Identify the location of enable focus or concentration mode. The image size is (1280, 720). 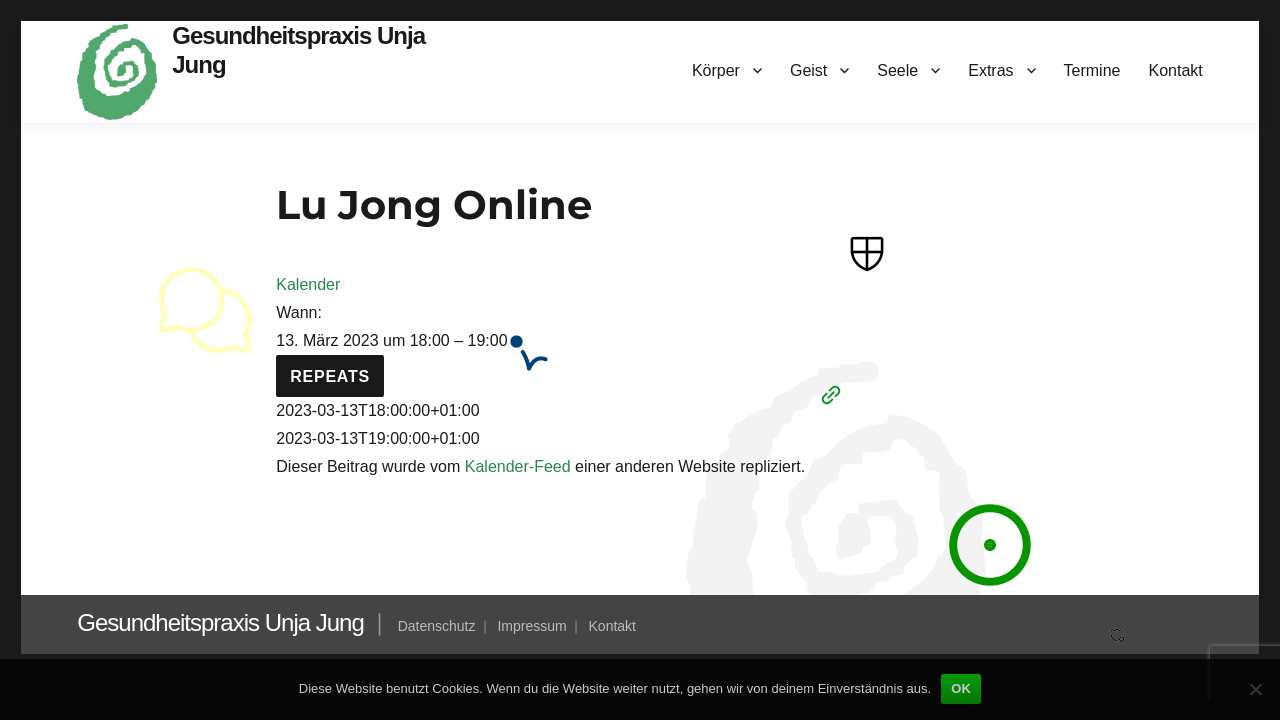
(990, 545).